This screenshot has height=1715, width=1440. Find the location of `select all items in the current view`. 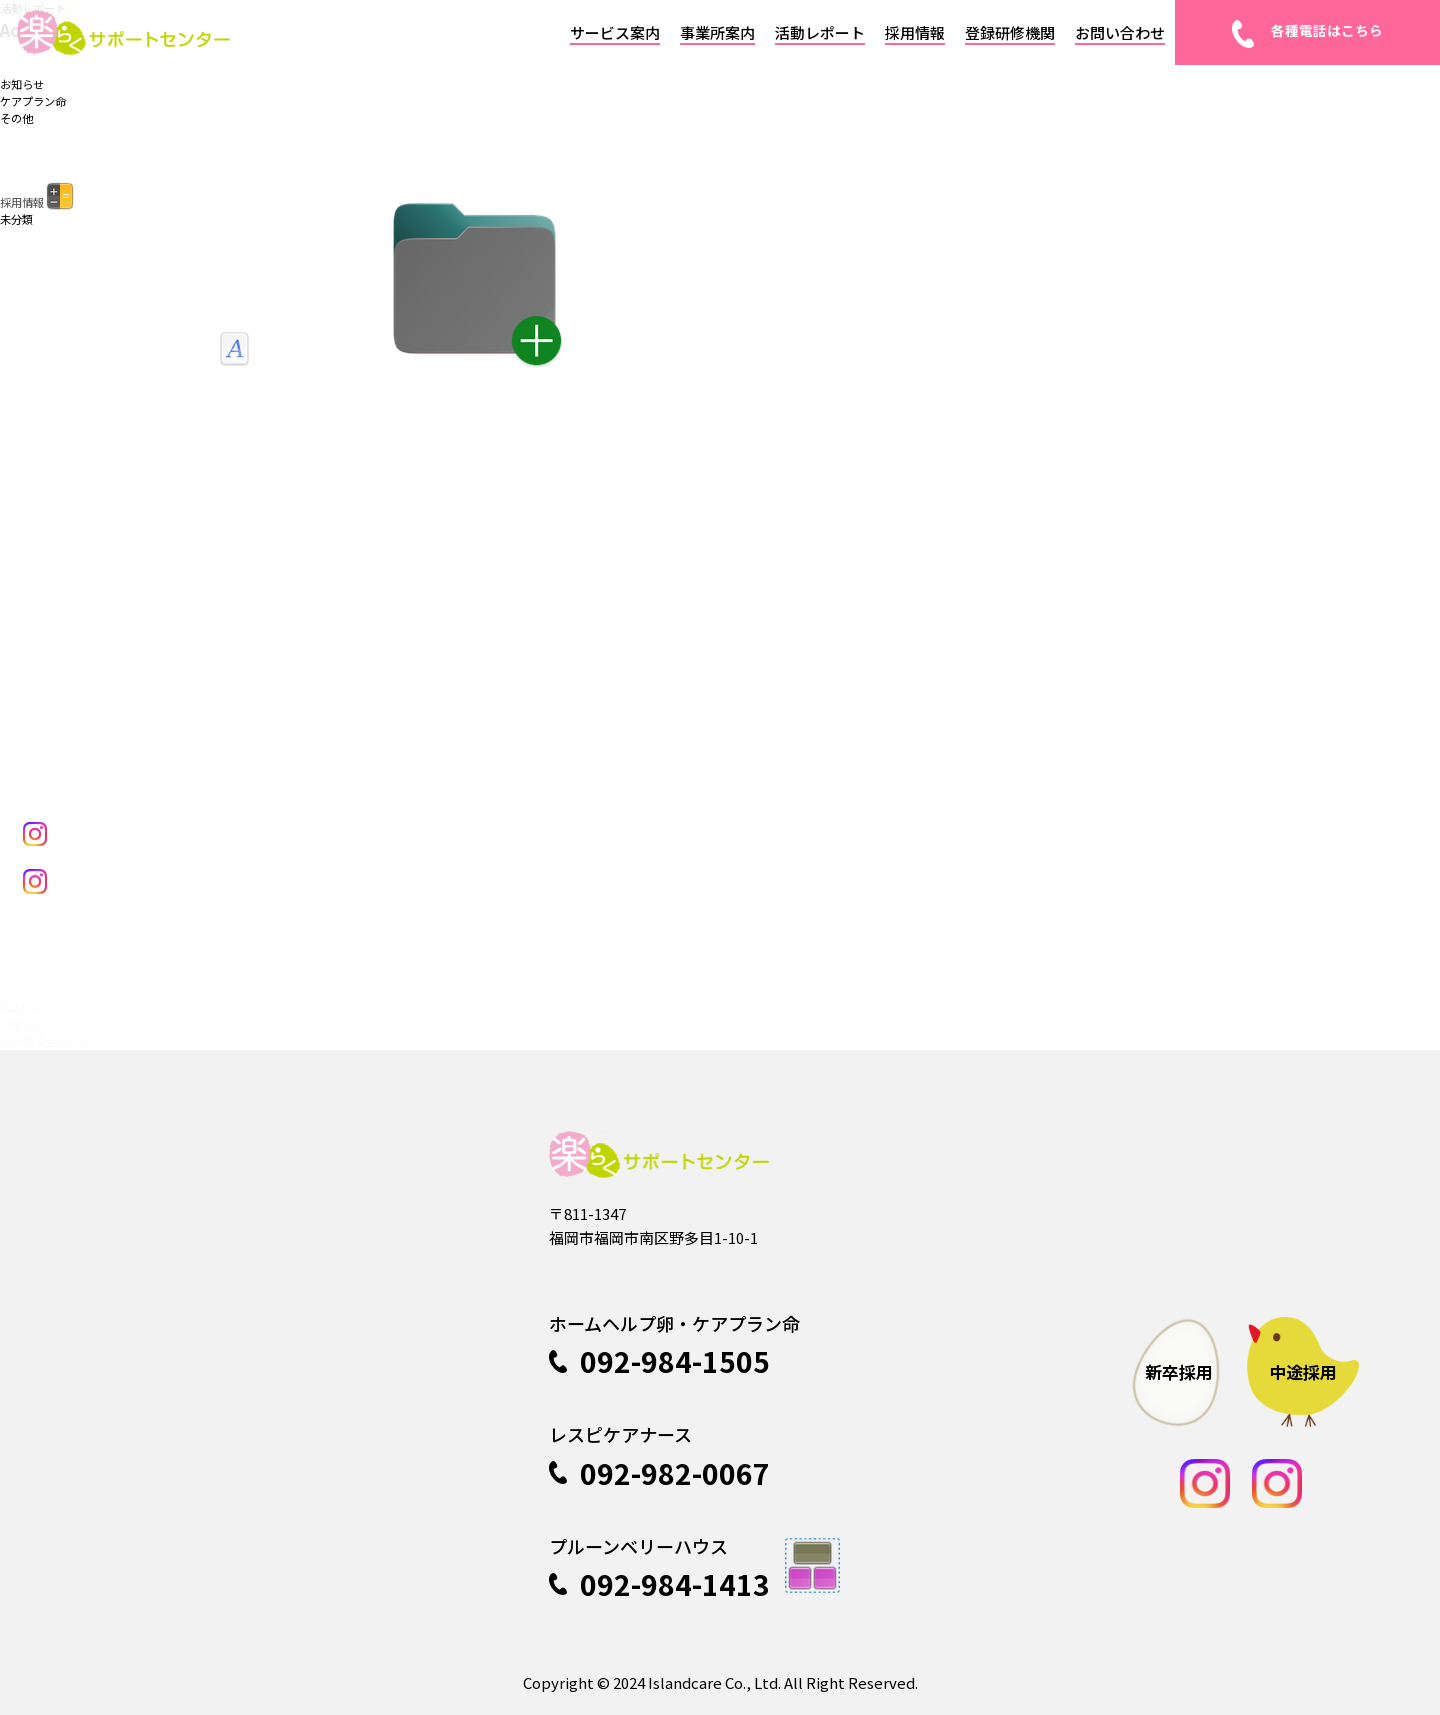

select all items in the current view is located at coordinates (812, 1565).